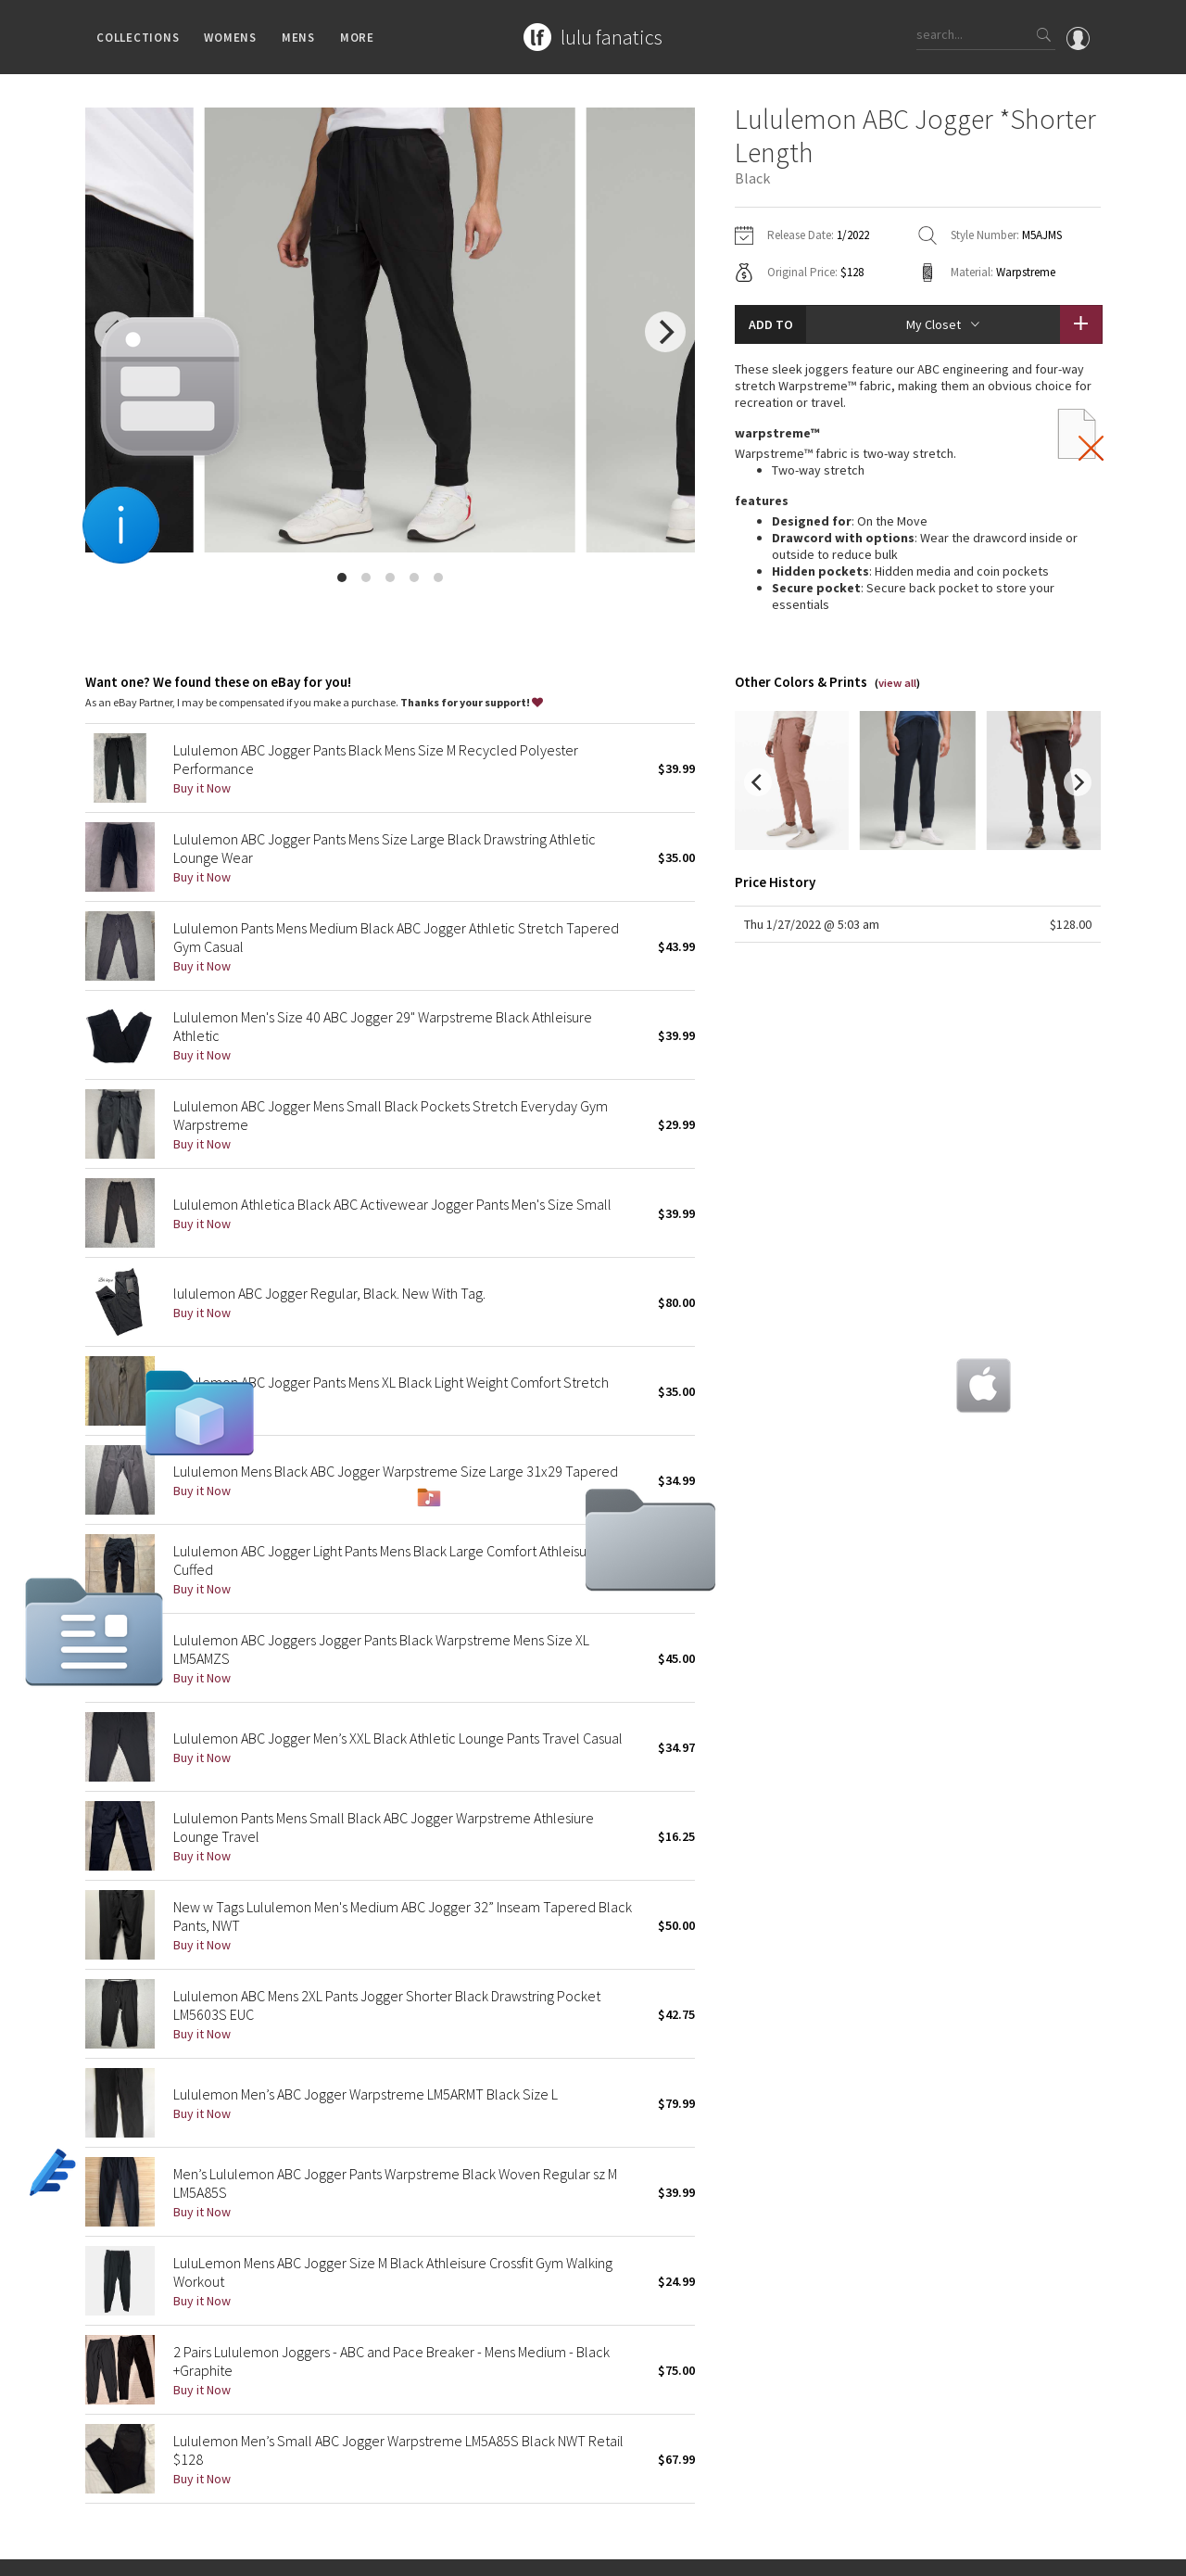  Describe the element at coordinates (650, 1543) in the screenshot. I see `open a folder to view its contents` at that location.